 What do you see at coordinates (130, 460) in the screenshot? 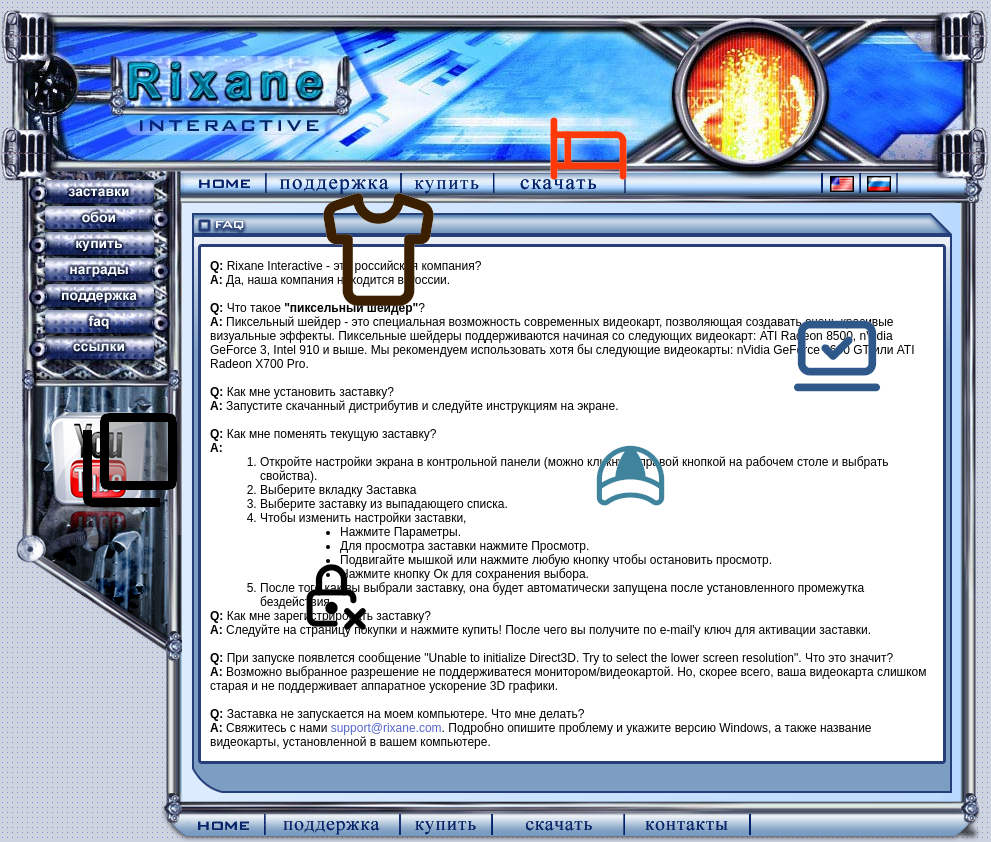
I see `view stacked or layered content` at bounding box center [130, 460].